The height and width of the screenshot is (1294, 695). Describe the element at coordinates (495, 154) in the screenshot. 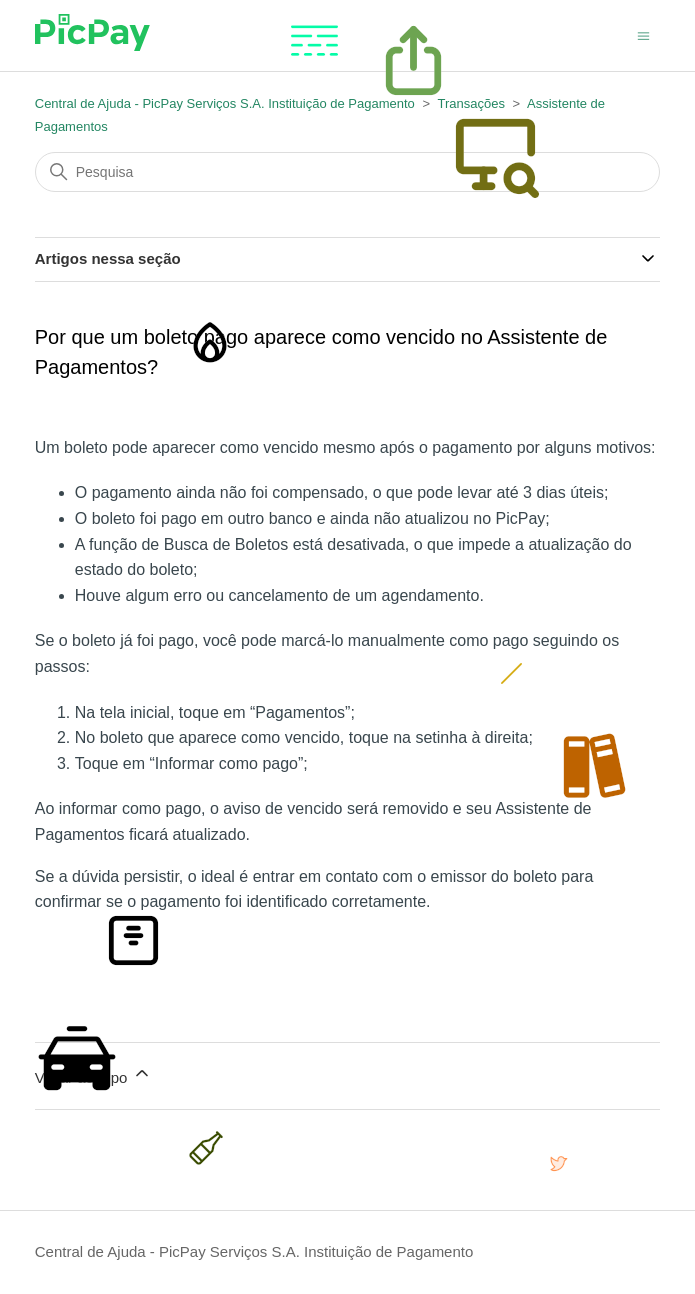

I see `search files on desktop computer` at that location.